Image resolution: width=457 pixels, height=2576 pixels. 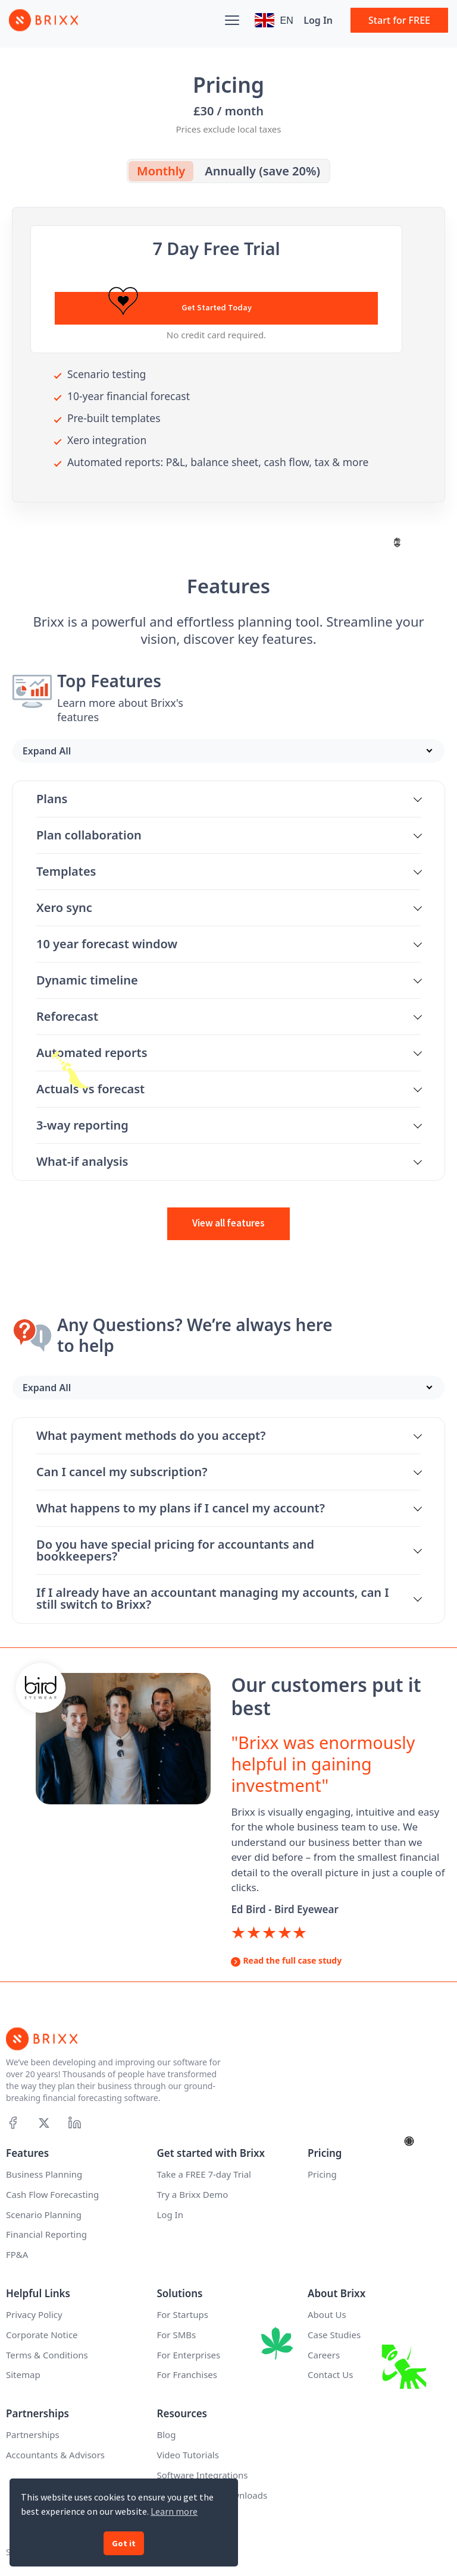 I want to click on equip a bone knife weapon, so click(x=70, y=1070).